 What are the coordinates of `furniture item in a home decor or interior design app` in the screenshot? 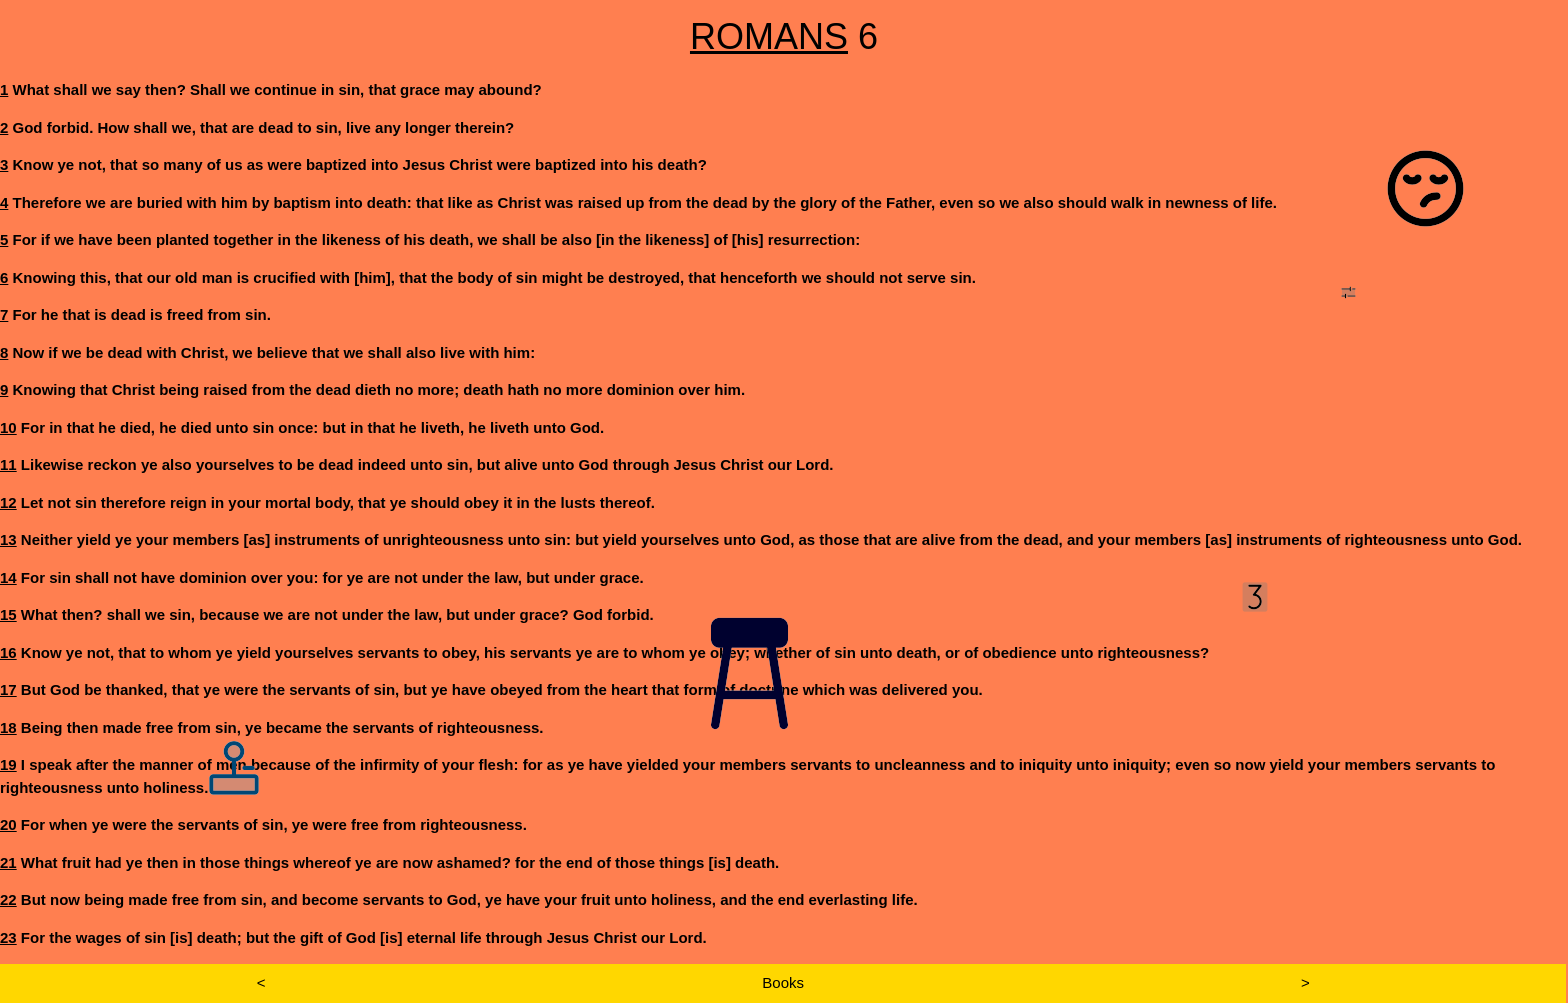 It's located at (749, 673).